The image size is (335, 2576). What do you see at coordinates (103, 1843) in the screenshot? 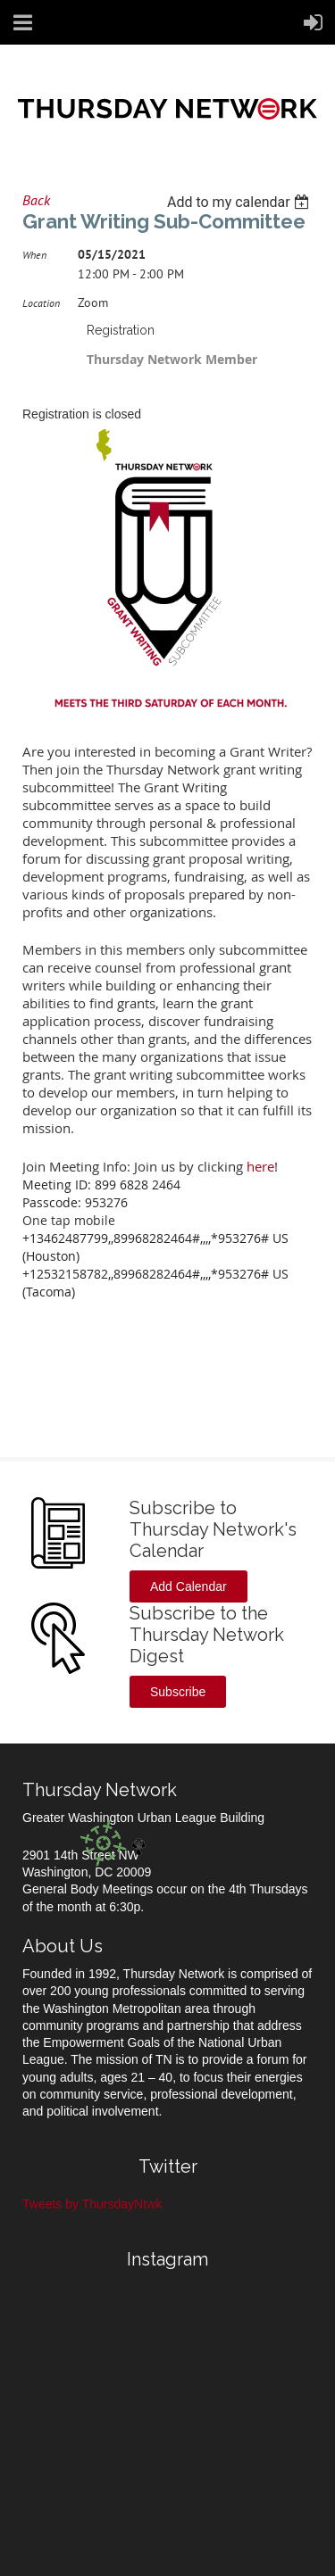
I see `target or aim at a specific point` at bounding box center [103, 1843].